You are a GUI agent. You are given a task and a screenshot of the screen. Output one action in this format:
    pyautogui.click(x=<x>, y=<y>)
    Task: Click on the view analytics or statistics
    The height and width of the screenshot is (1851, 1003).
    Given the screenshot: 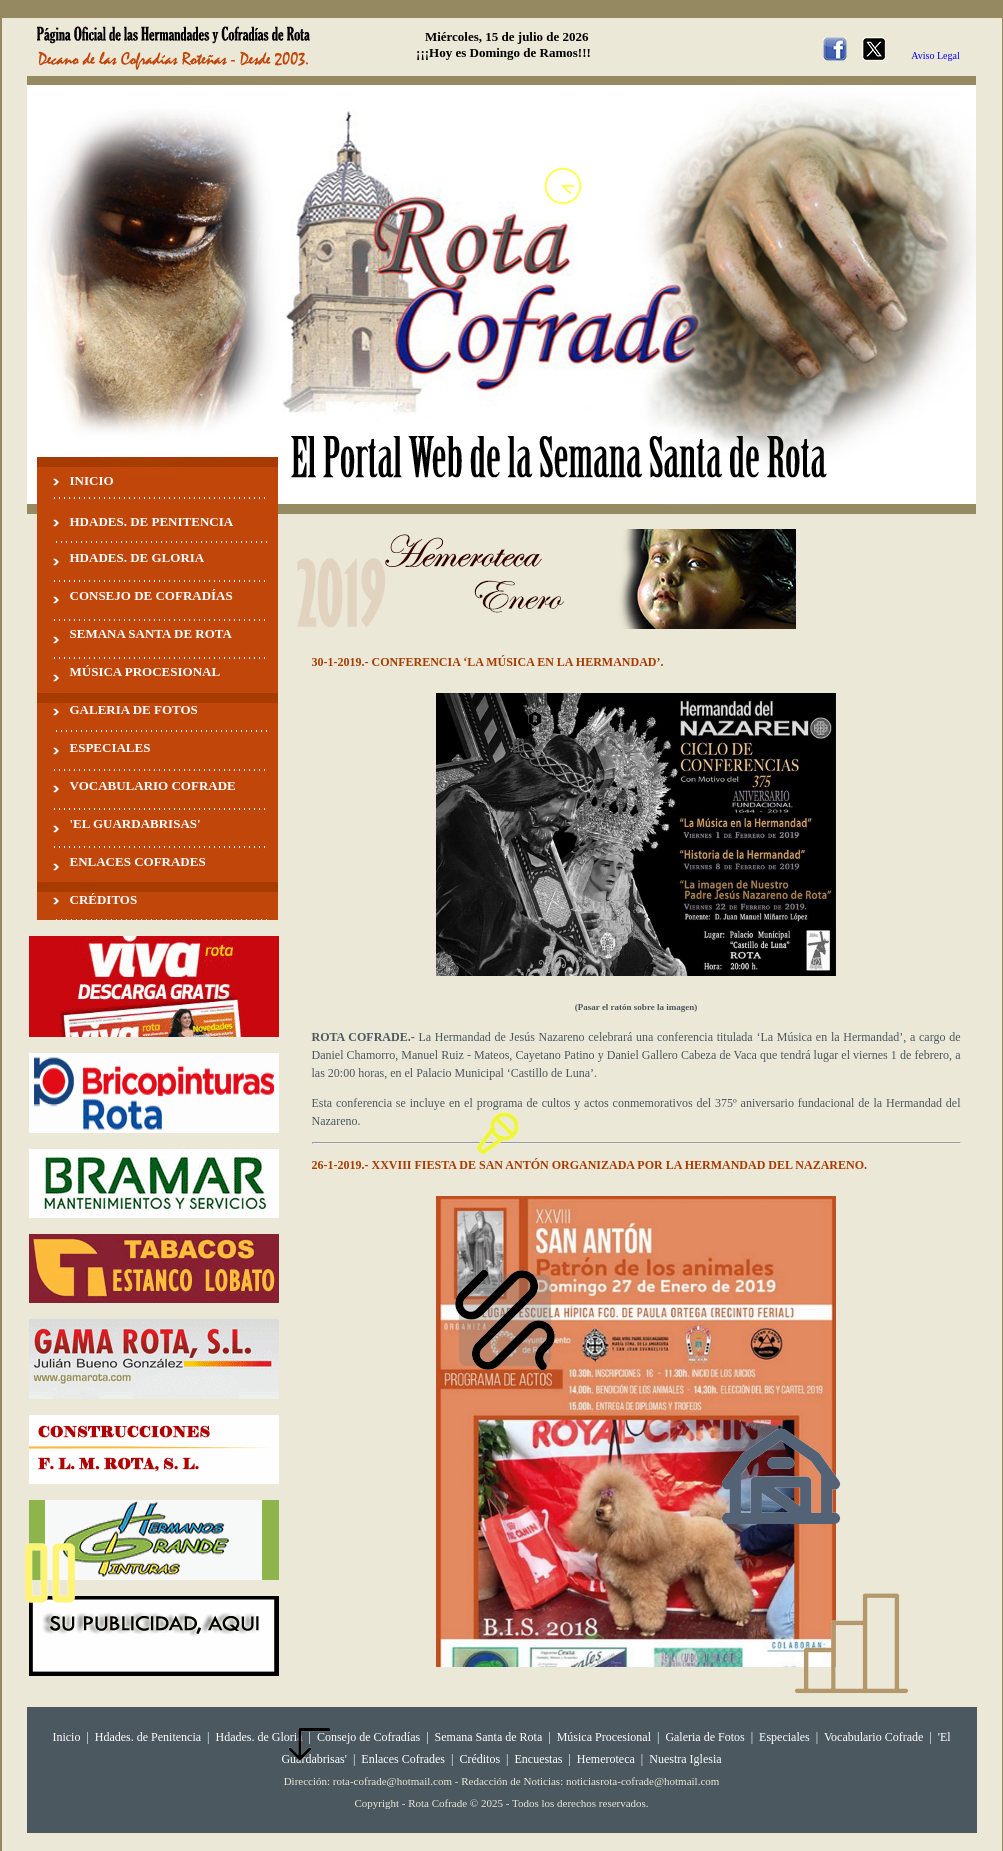 What is the action you would take?
    pyautogui.click(x=851, y=1645)
    